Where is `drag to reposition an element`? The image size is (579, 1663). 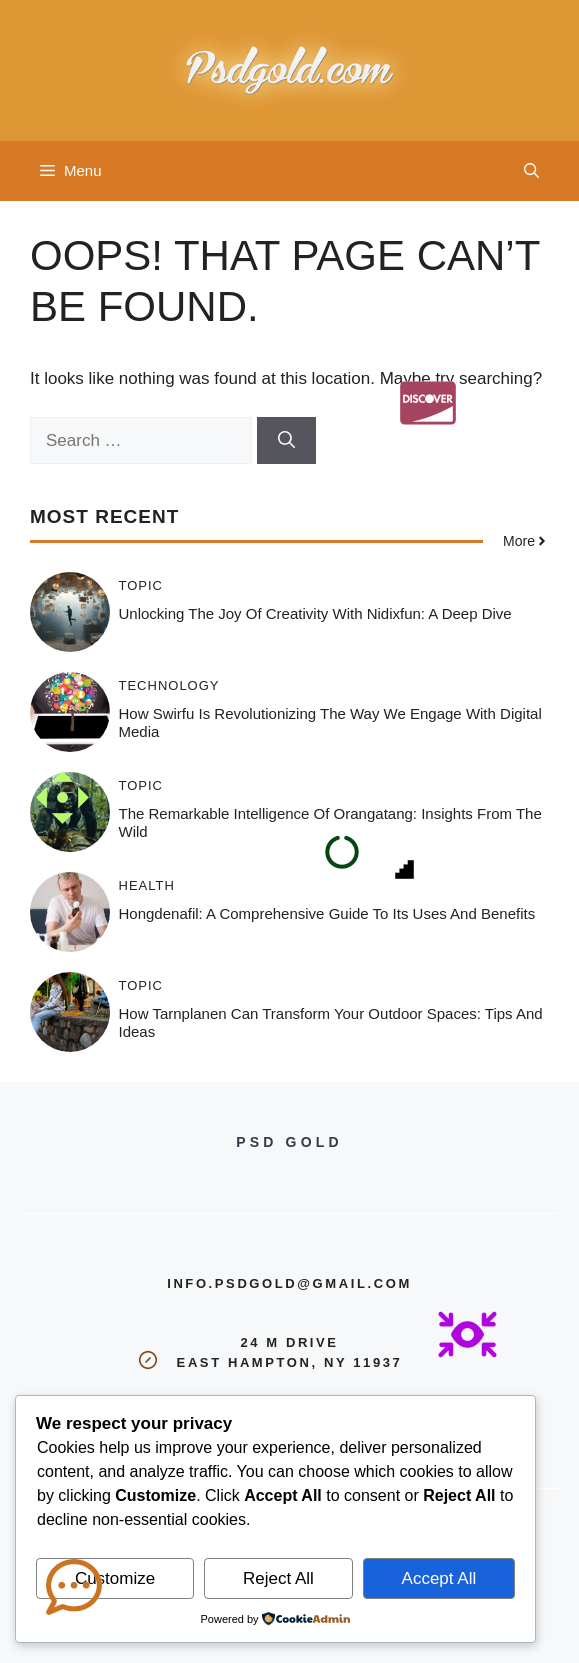
drag to reposition an element is located at coordinates (62, 797).